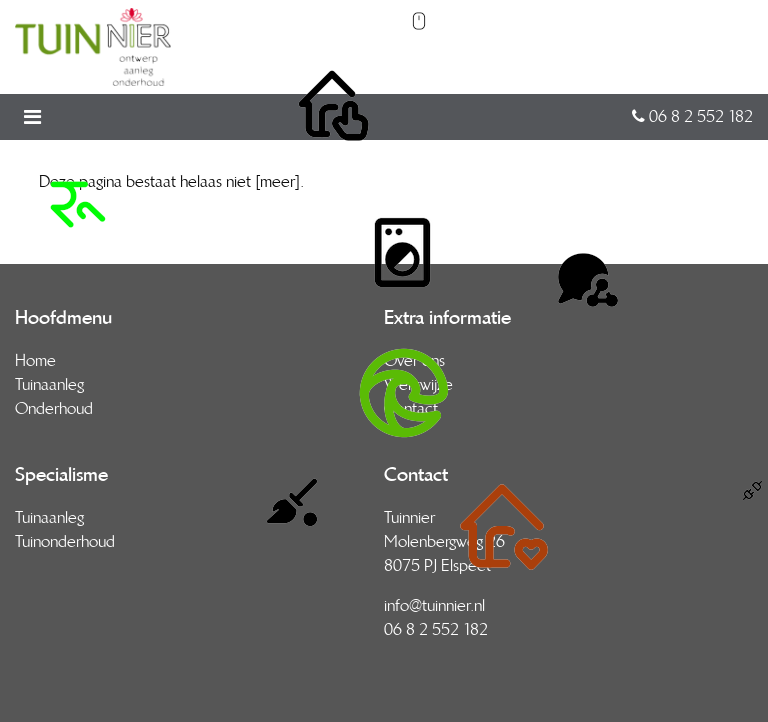 Image resolution: width=768 pixels, height=722 pixels. I want to click on access home care or support services, so click(332, 104).